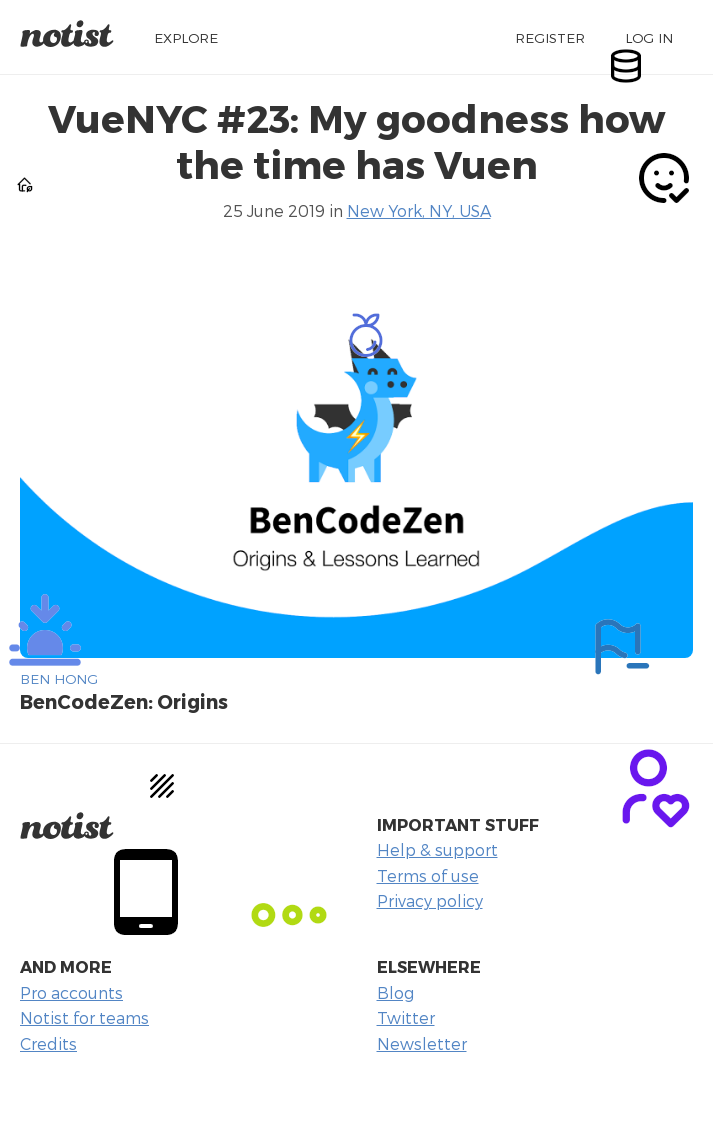 The height and width of the screenshot is (1124, 713). What do you see at coordinates (45, 630) in the screenshot?
I see `indicates sunset or evening time` at bounding box center [45, 630].